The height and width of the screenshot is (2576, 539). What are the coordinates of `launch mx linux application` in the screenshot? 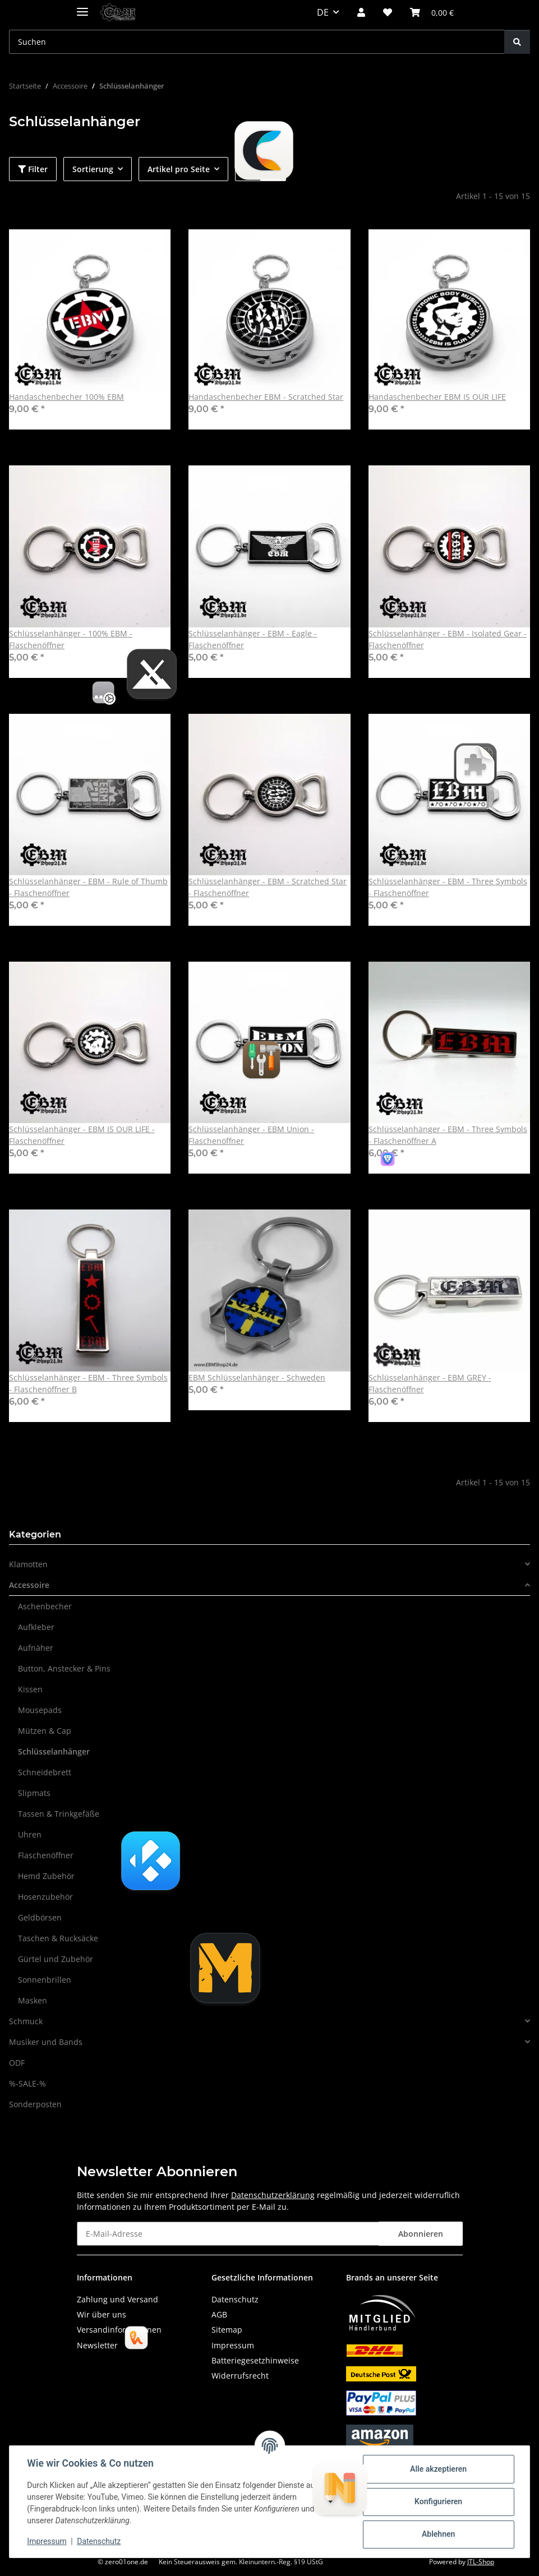 It's located at (151, 673).